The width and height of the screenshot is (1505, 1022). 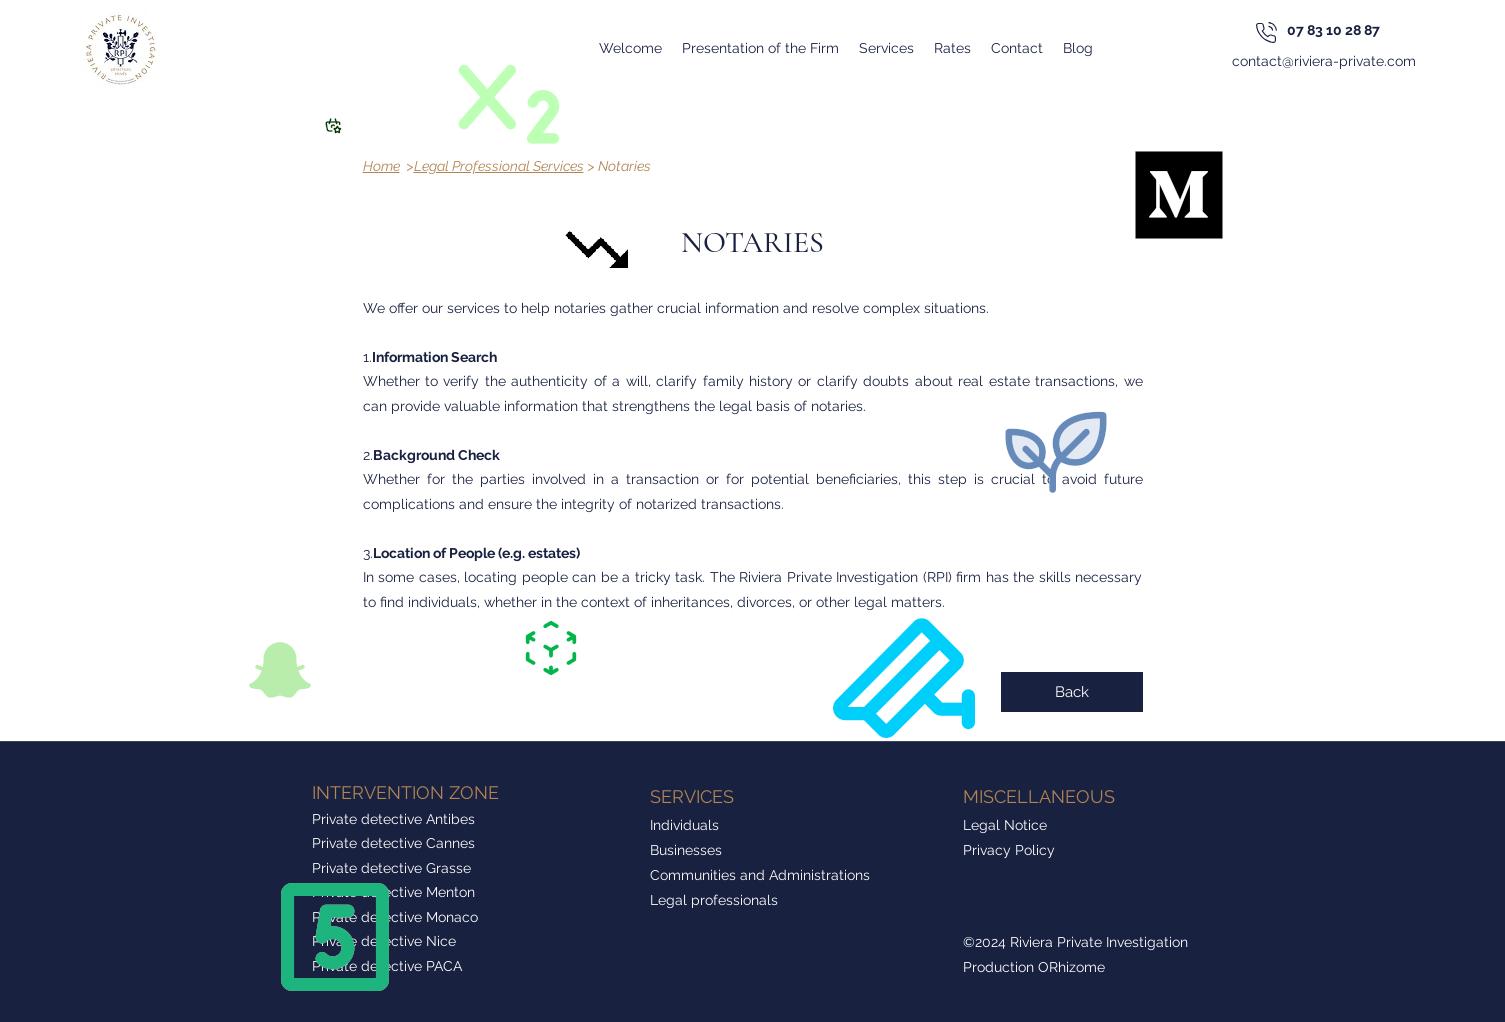 I want to click on open the Medium app, so click(x=1179, y=195).